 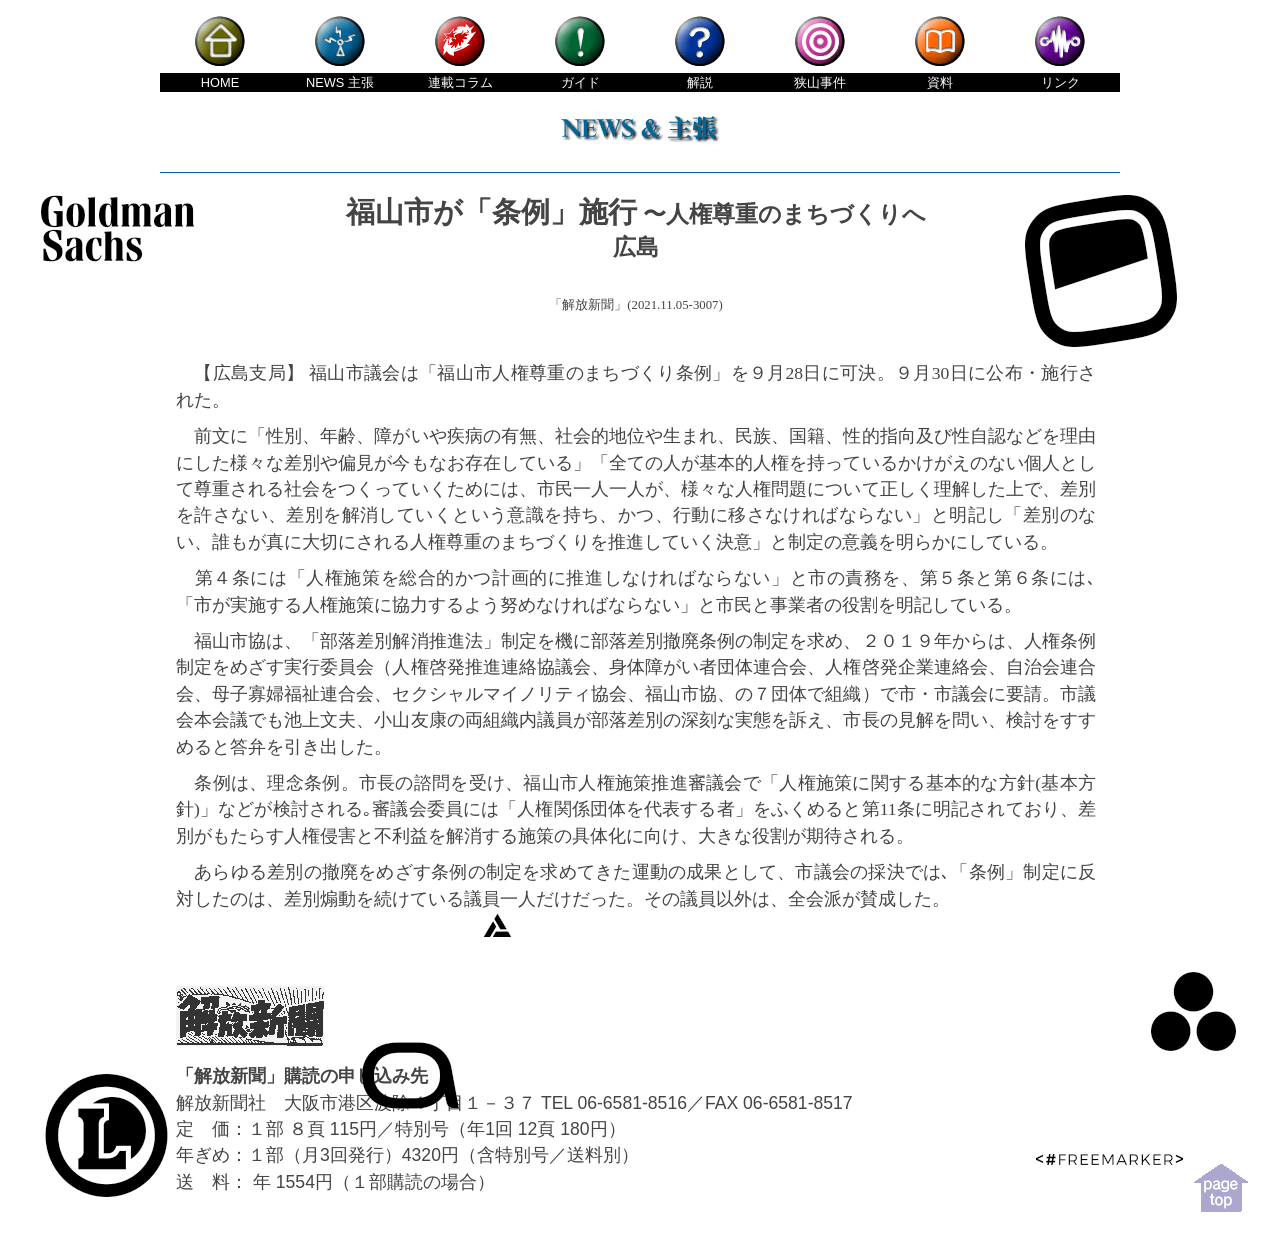 What do you see at coordinates (1109, 1159) in the screenshot?
I see `apache freemarker template engine logo` at bounding box center [1109, 1159].